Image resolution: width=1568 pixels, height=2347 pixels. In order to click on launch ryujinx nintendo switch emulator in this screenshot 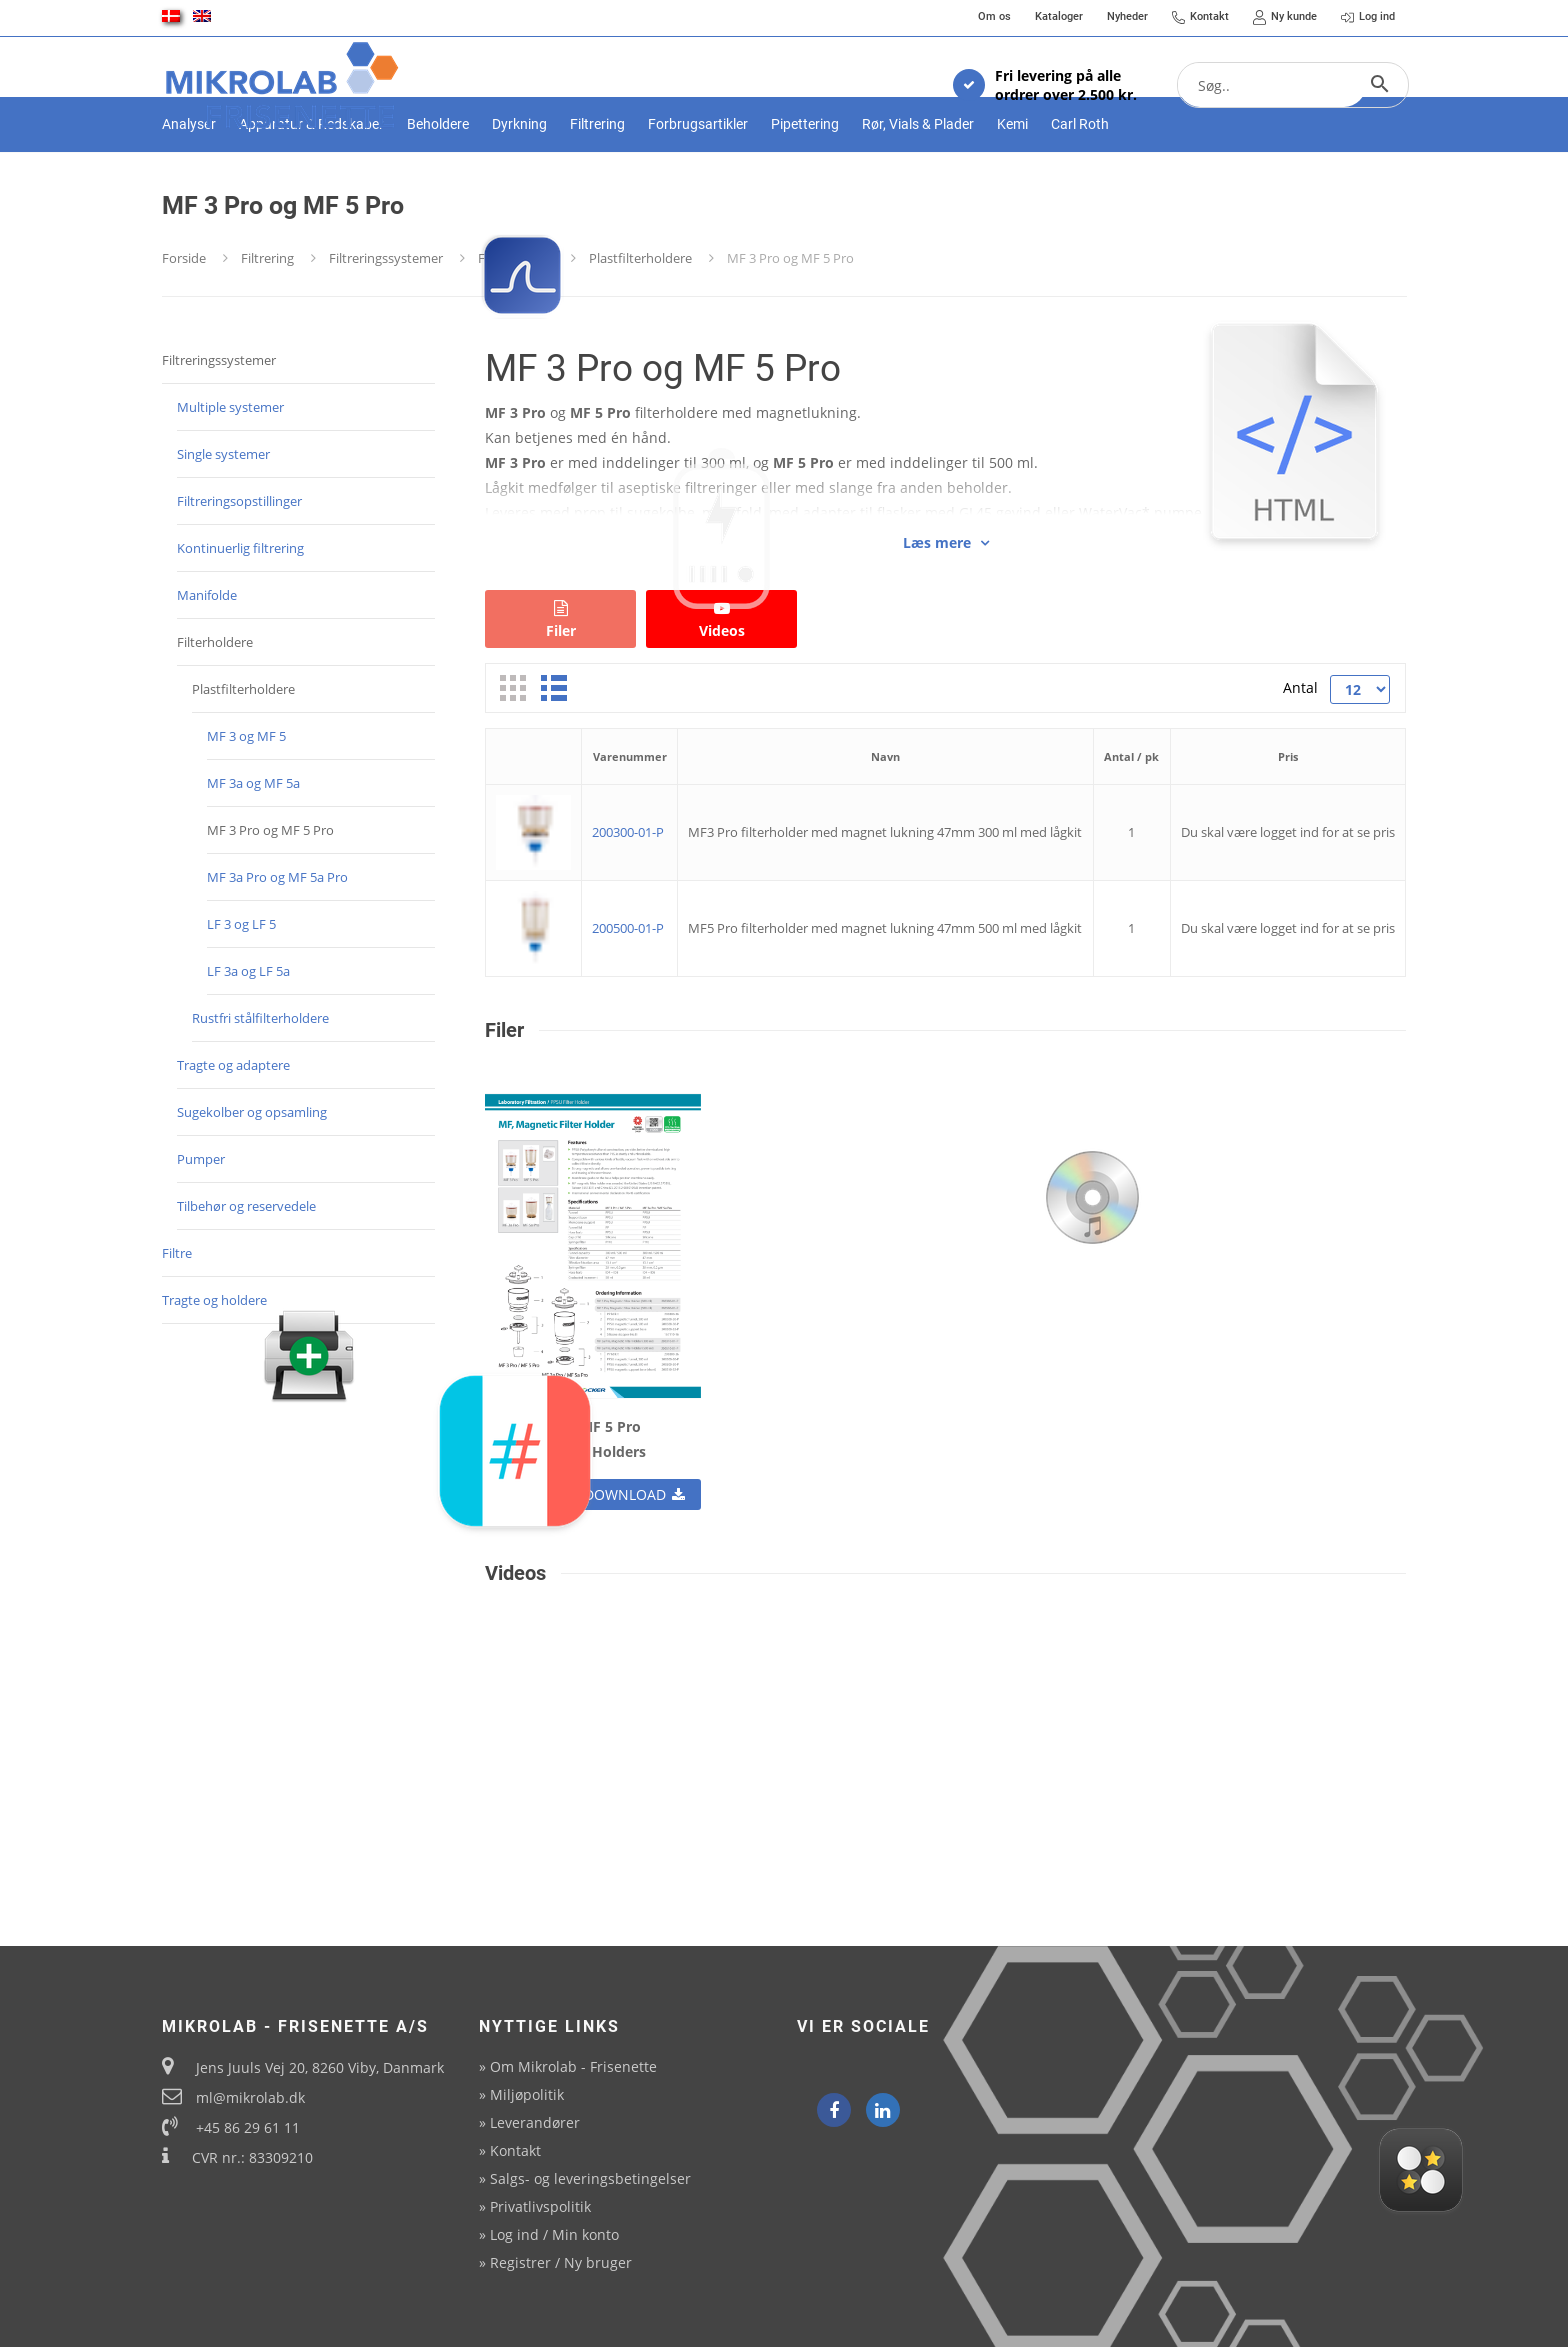, I will do `click(515, 1451)`.